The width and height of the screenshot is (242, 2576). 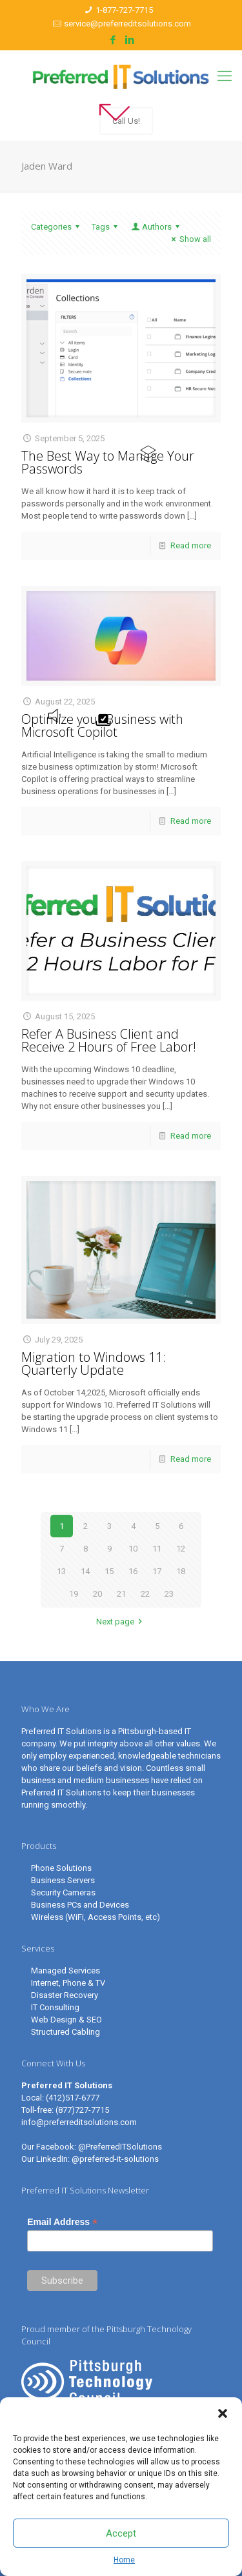 What do you see at coordinates (148, 454) in the screenshot?
I see `remove a layer from the stack` at bounding box center [148, 454].